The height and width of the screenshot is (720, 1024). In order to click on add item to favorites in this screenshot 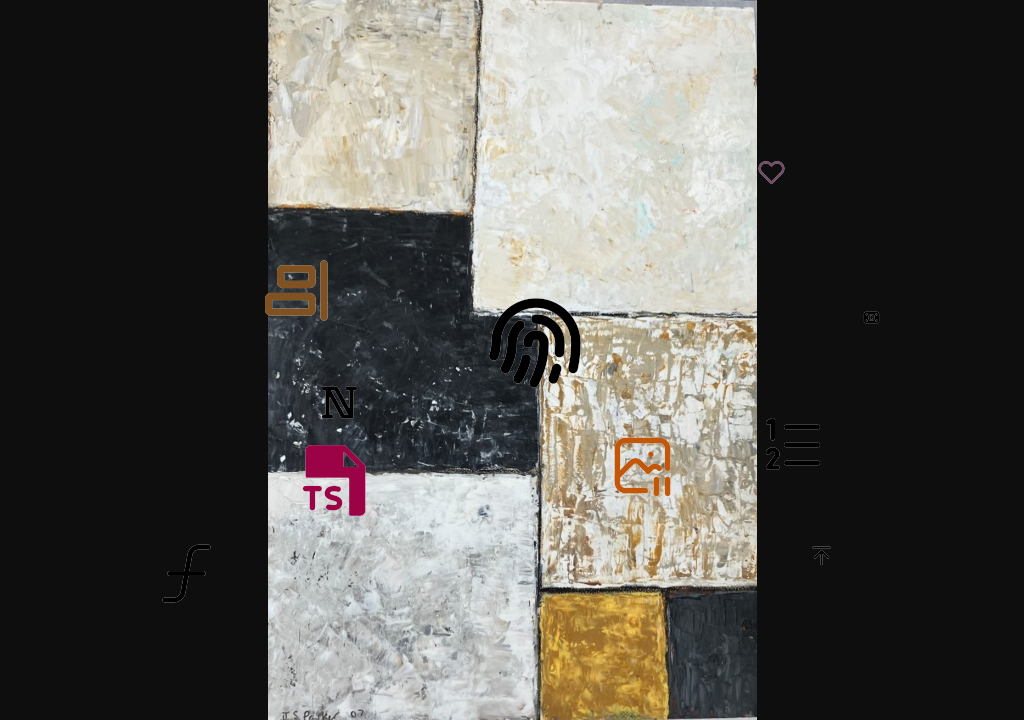, I will do `click(771, 172)`.